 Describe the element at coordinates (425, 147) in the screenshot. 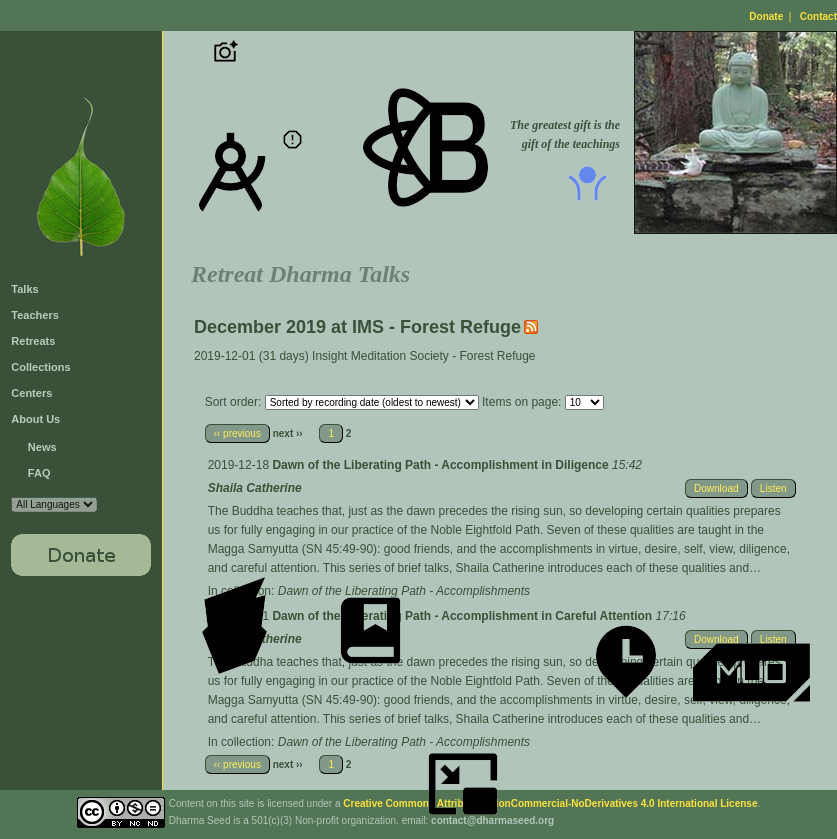

I see `react-bootstrap framework logo` at that location.